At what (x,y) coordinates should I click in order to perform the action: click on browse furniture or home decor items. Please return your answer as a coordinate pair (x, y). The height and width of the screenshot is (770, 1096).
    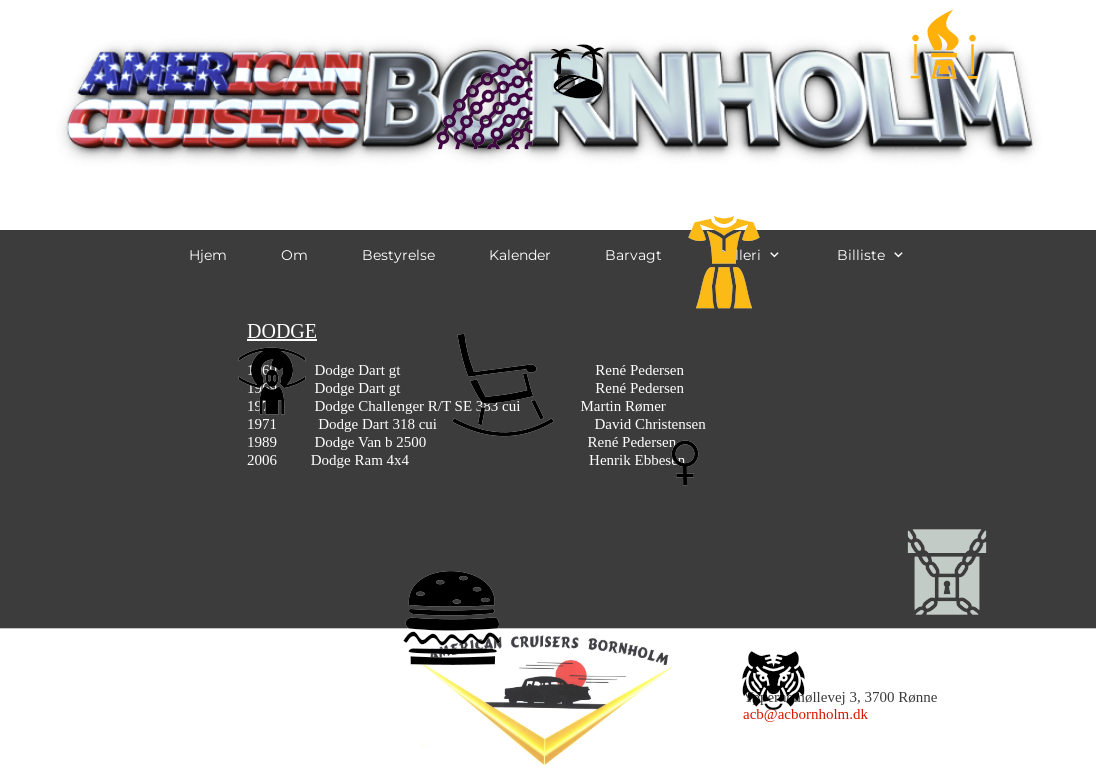
    Looking at the image, I should click on (503, 385).